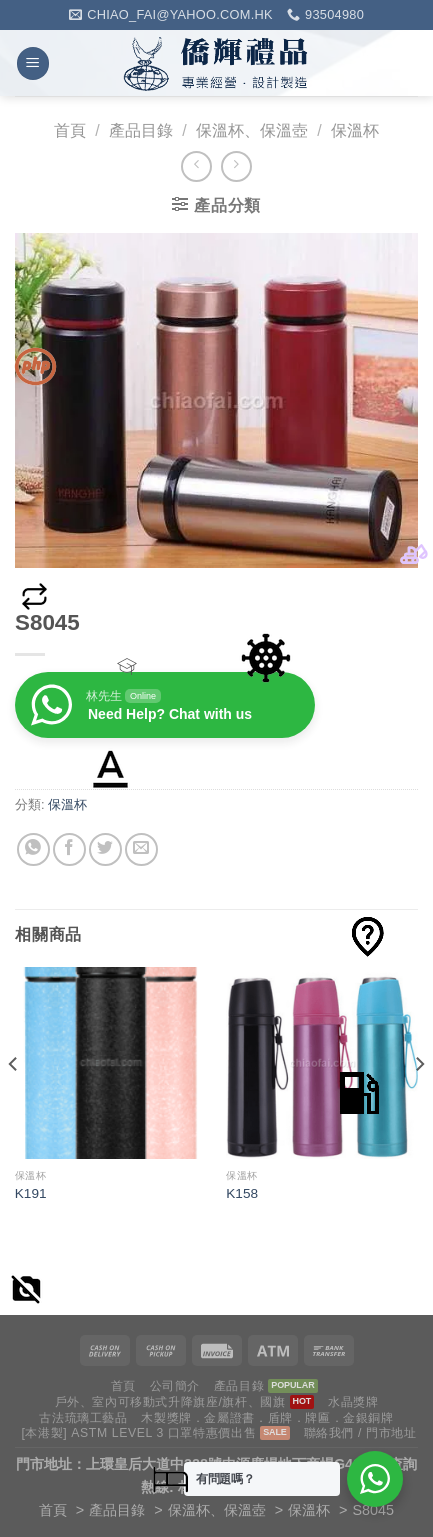 The width and height of the screenshot is (433, 1537). What do you see at coordinates (169, 1479) in the screenshot?
I see `view accommodation or hotel options` at bounding box center [169, 1479].